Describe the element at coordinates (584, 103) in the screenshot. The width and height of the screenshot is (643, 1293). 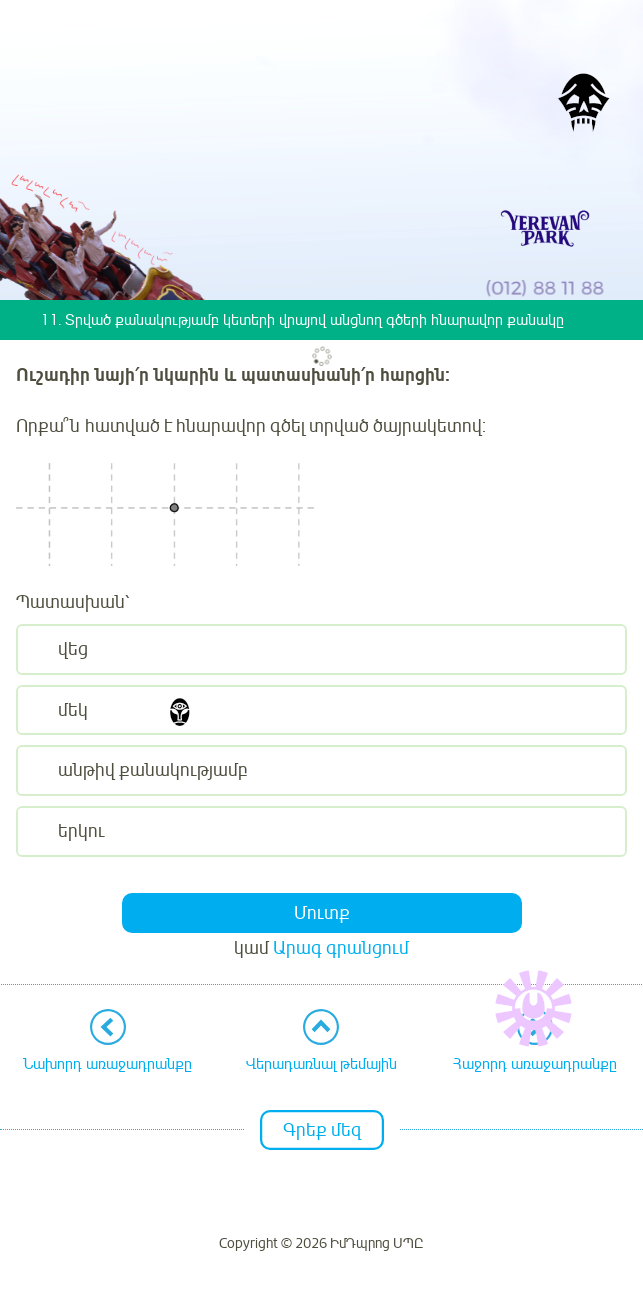
I see `indicates danger or deadly hazard in game` at that location.